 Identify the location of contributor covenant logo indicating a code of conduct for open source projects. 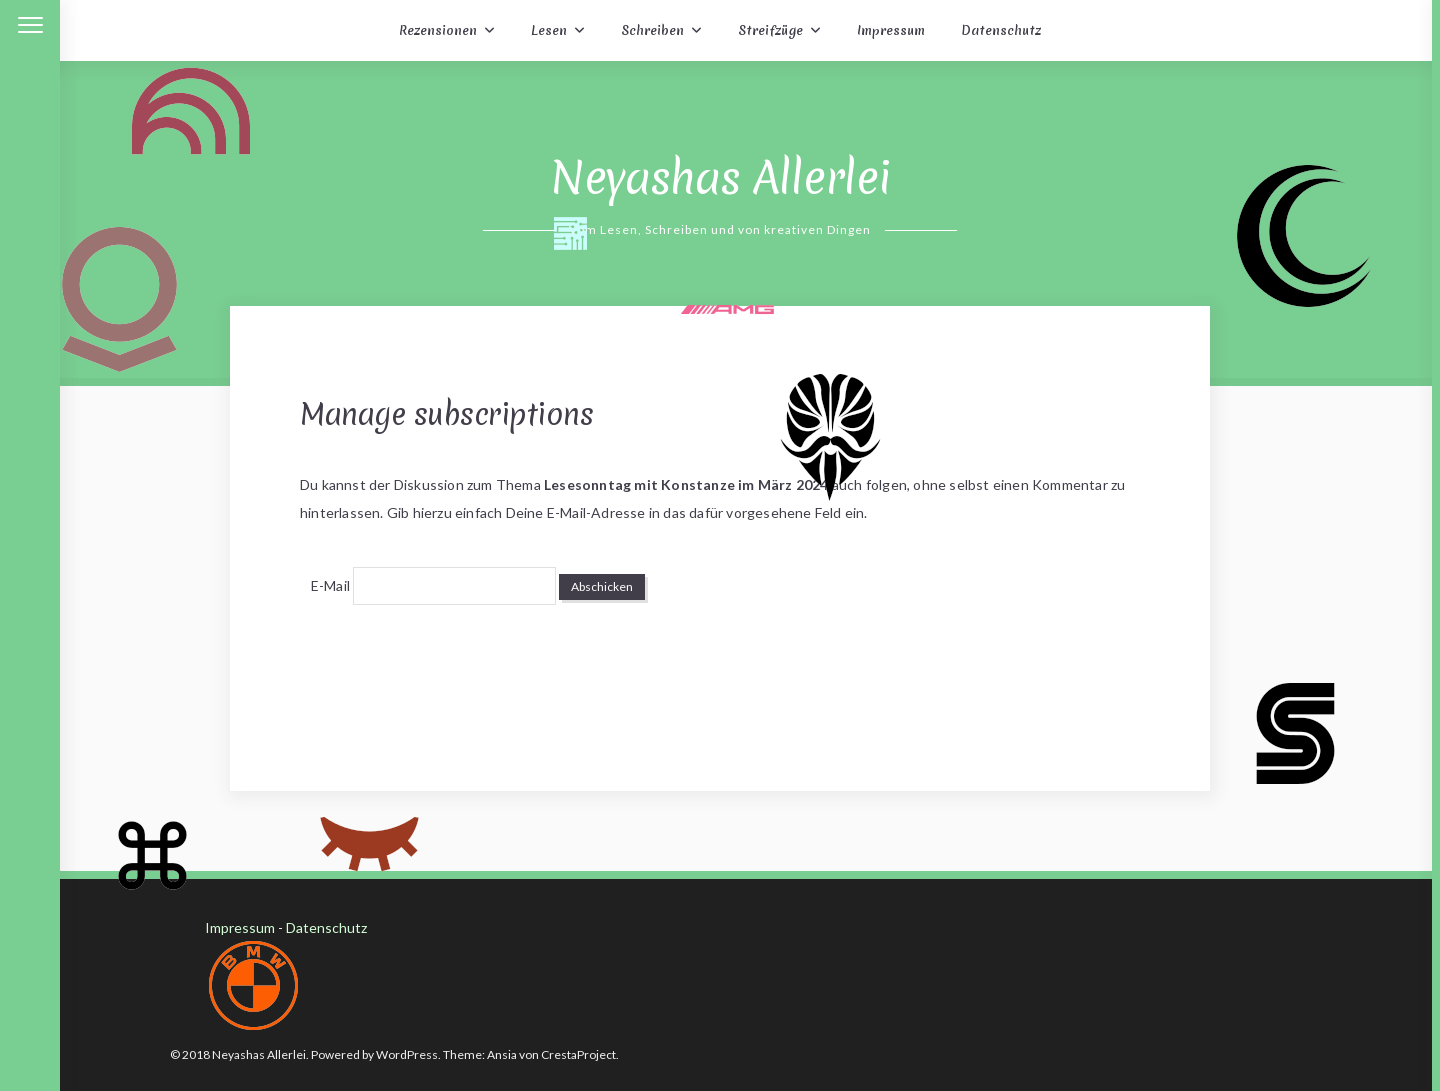
(1304, 236).